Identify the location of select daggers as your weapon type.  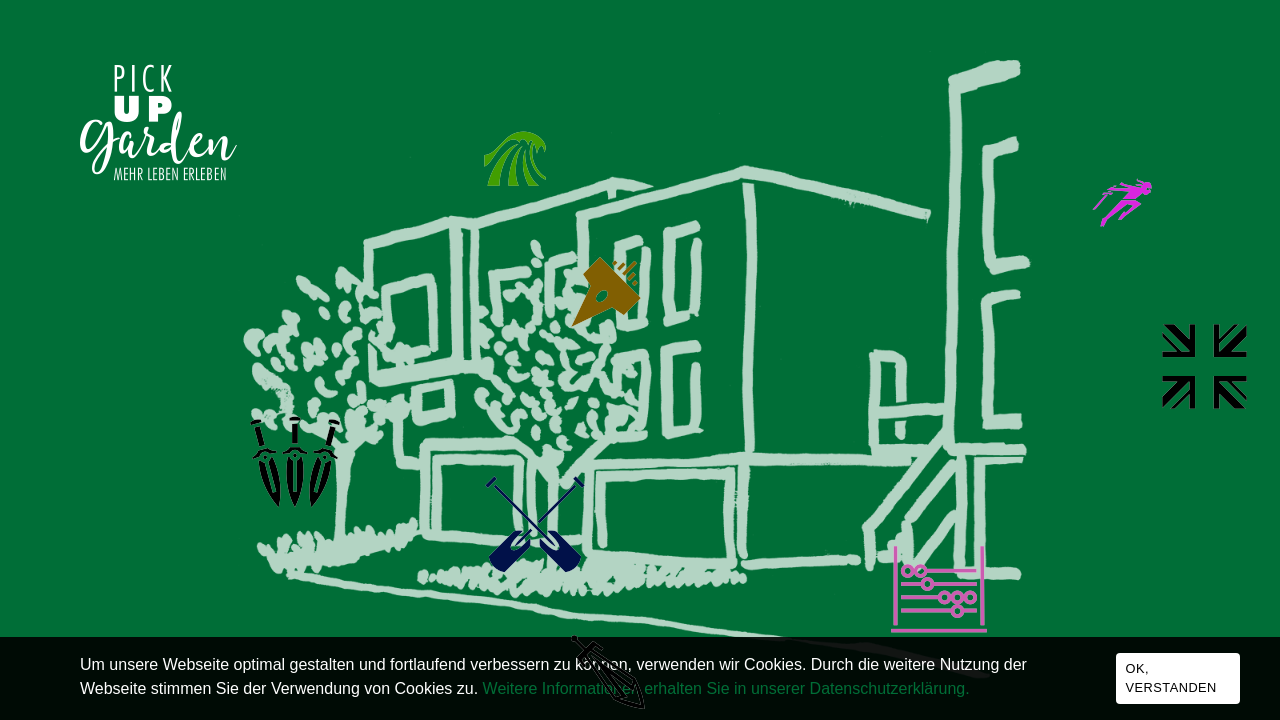
(295, 462).